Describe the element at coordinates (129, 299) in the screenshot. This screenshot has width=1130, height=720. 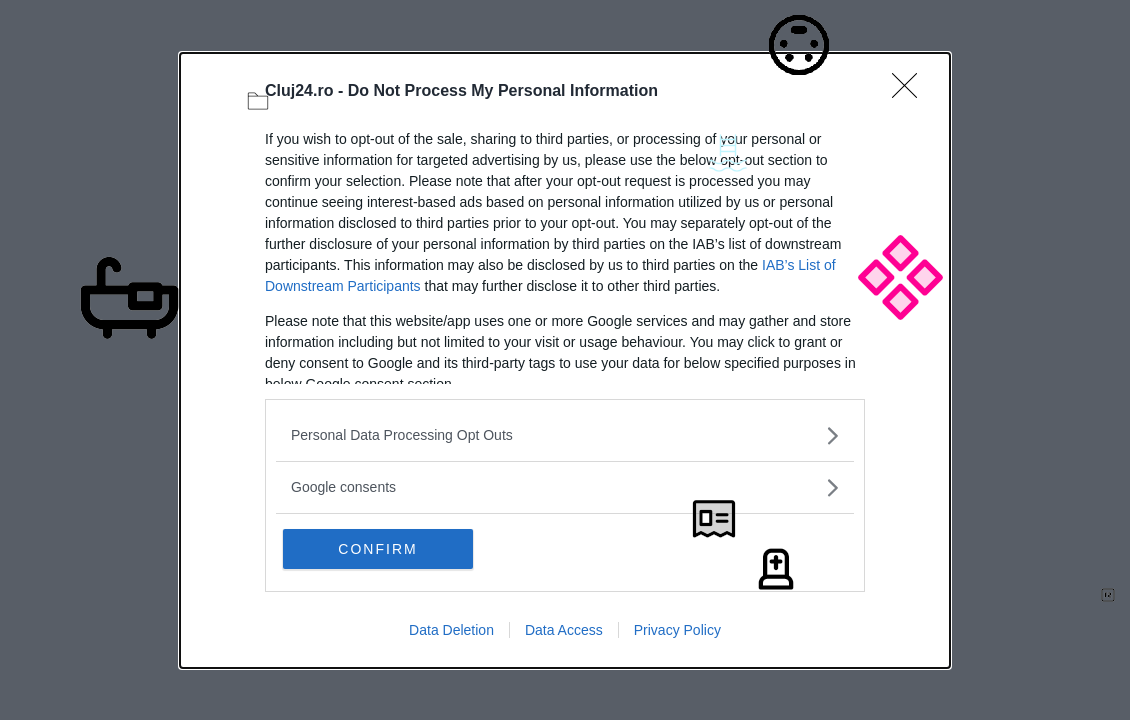
I see `indicates bathroom amenities available` at that location.